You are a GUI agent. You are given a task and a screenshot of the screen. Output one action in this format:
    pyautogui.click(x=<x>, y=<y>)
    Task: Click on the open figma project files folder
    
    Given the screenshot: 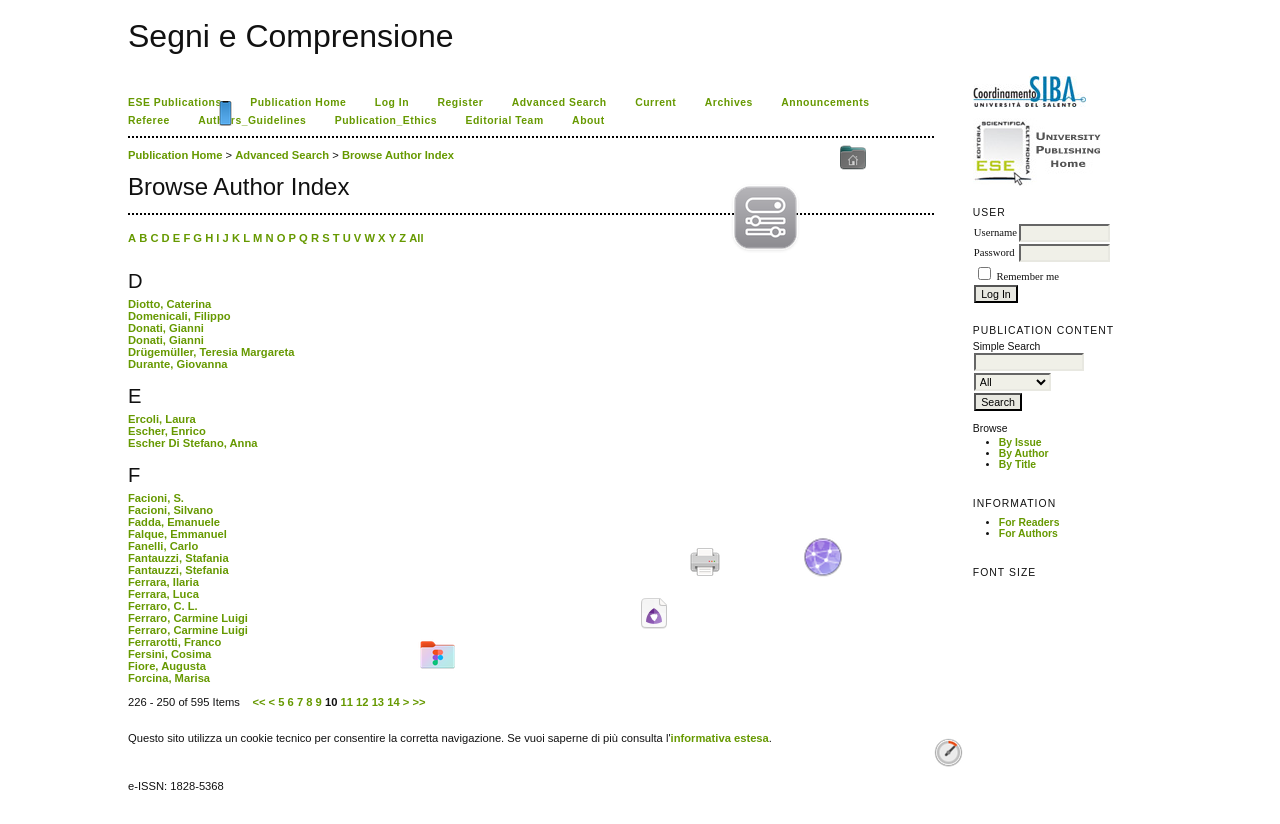 What is the action you would take?
    pyautogui.click(x=437, y=655)
    